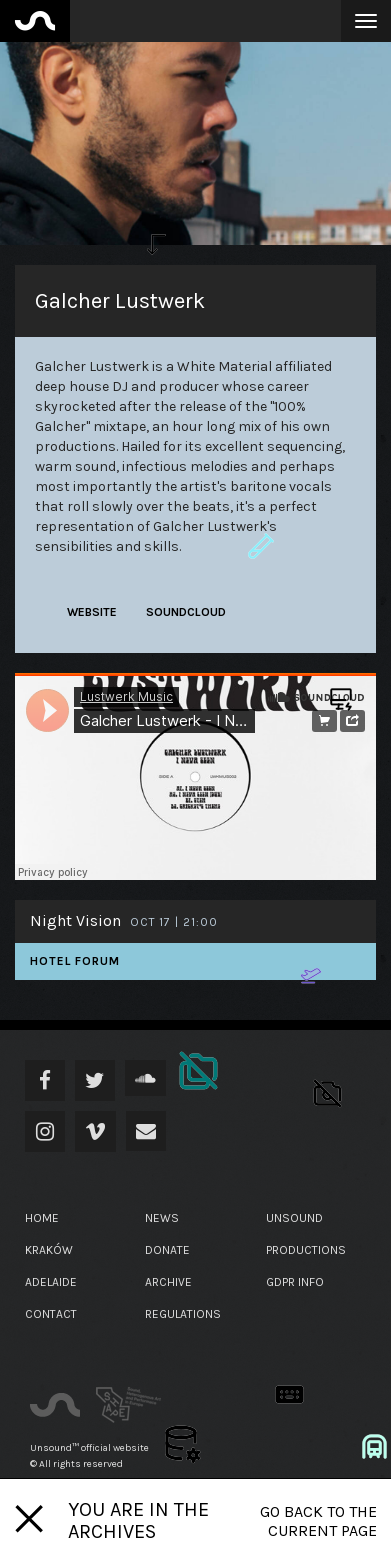  Describe the element at coordinates (311, 975) in the screenshot. I see `flight departure or takeoff status` at that location.